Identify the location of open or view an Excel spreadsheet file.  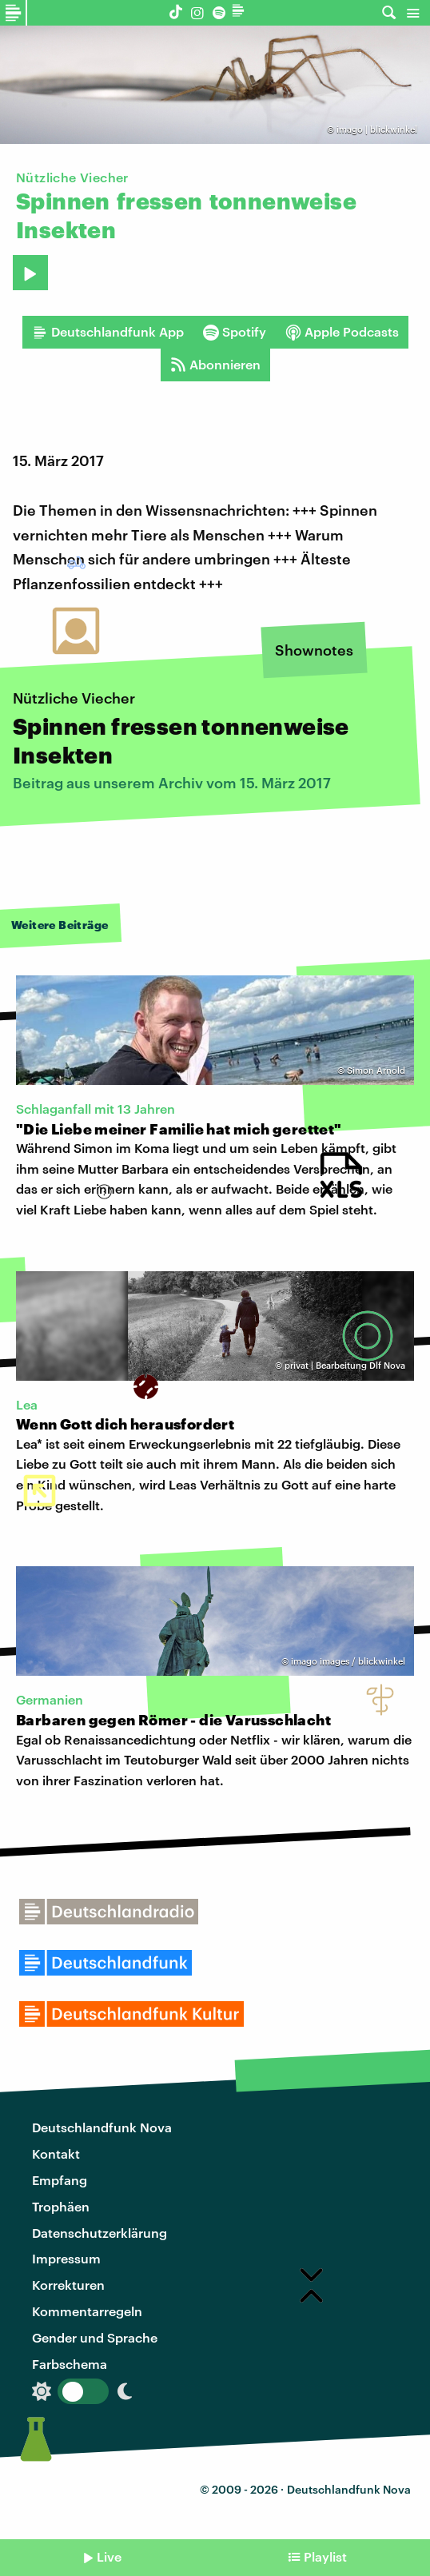
(341, 1177).